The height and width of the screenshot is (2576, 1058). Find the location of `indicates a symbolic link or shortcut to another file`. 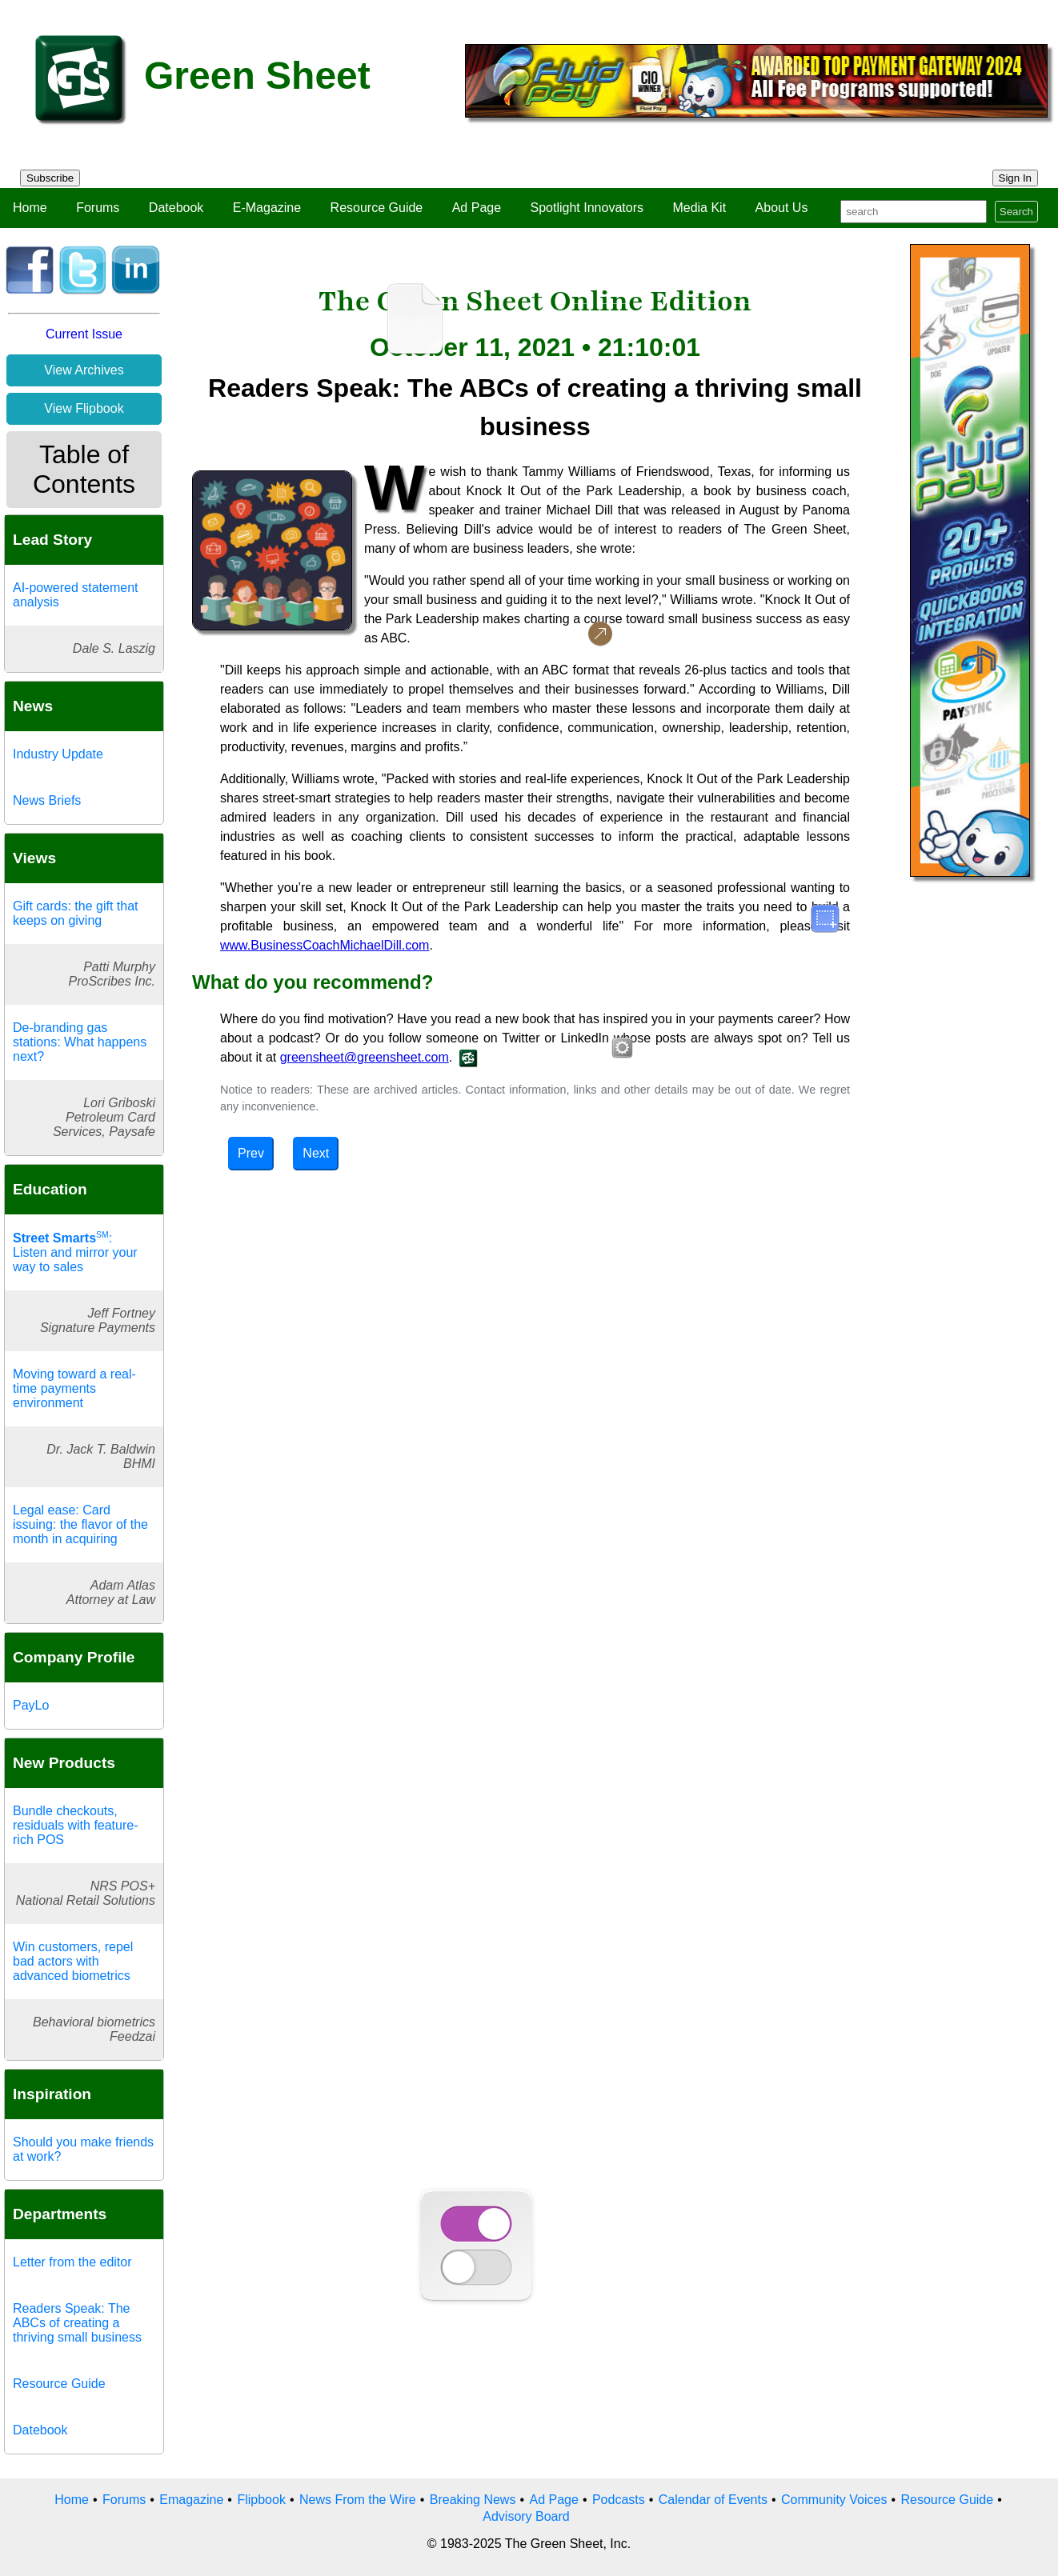

indicates a symbolic link or shortcut to another file is located at coordinates (600, 634).